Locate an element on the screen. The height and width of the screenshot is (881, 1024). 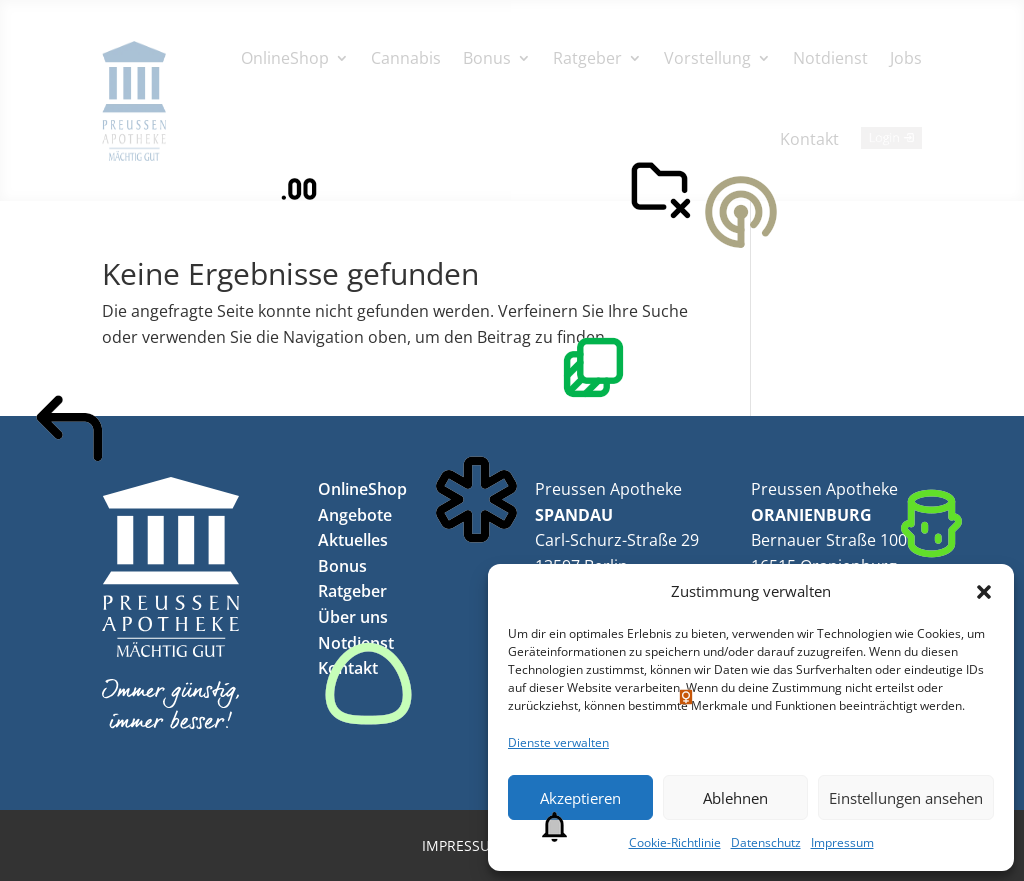
represents an abstract shape or freeform object is located at coordinates (368, 681).